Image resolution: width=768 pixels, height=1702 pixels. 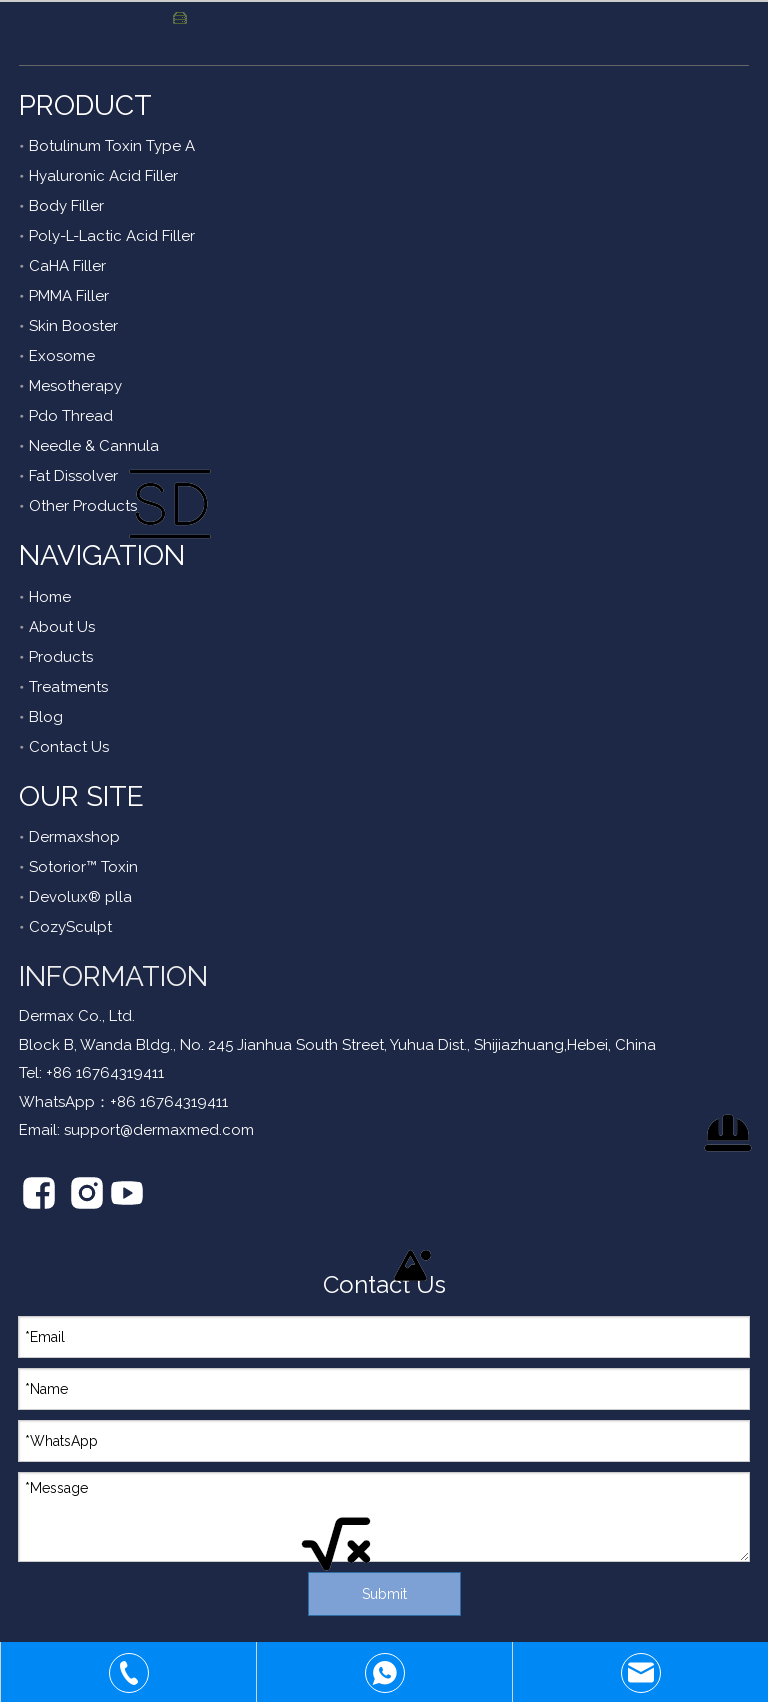 What do you see at coordinates (728, 1133) in the screenshot?
I see `view construction or work zone information` at bounding box center [728, 1133].